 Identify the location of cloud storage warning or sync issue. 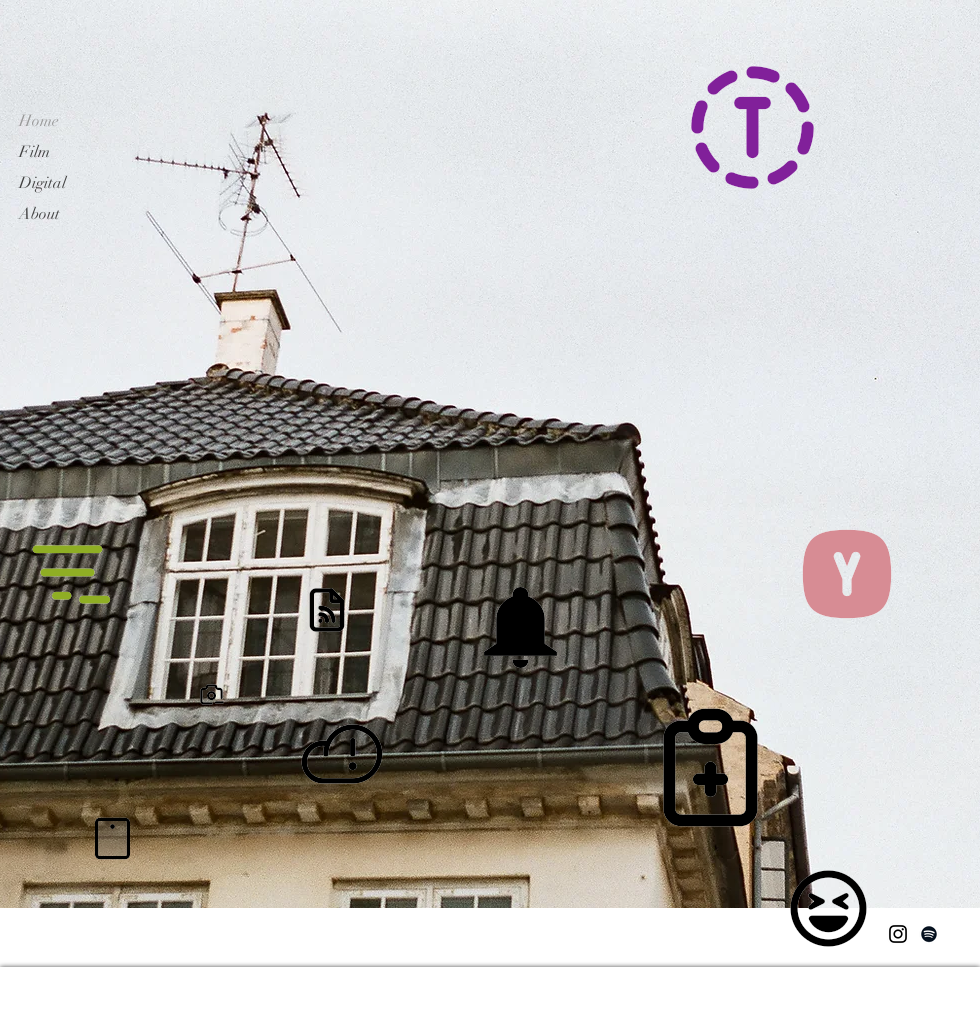
(342, 754).